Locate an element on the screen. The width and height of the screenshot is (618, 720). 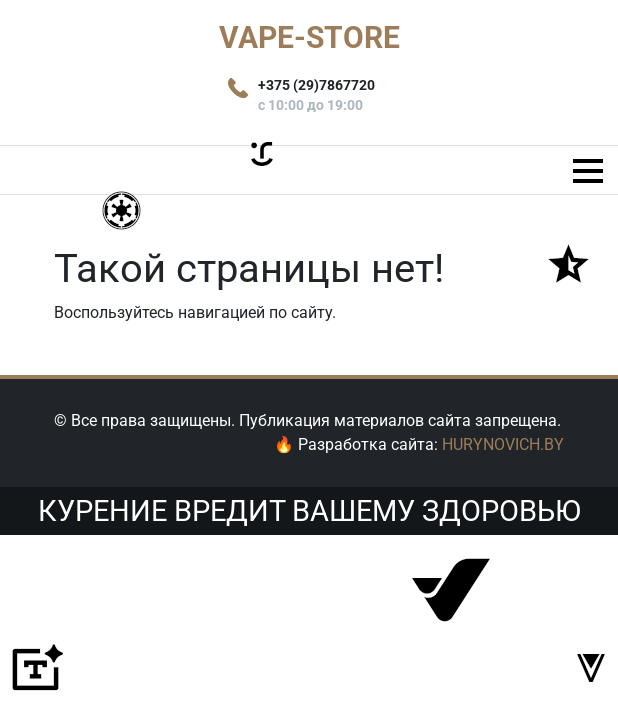
the Galactic Empire logo from Star Wars is located at coordinates (121, 210).